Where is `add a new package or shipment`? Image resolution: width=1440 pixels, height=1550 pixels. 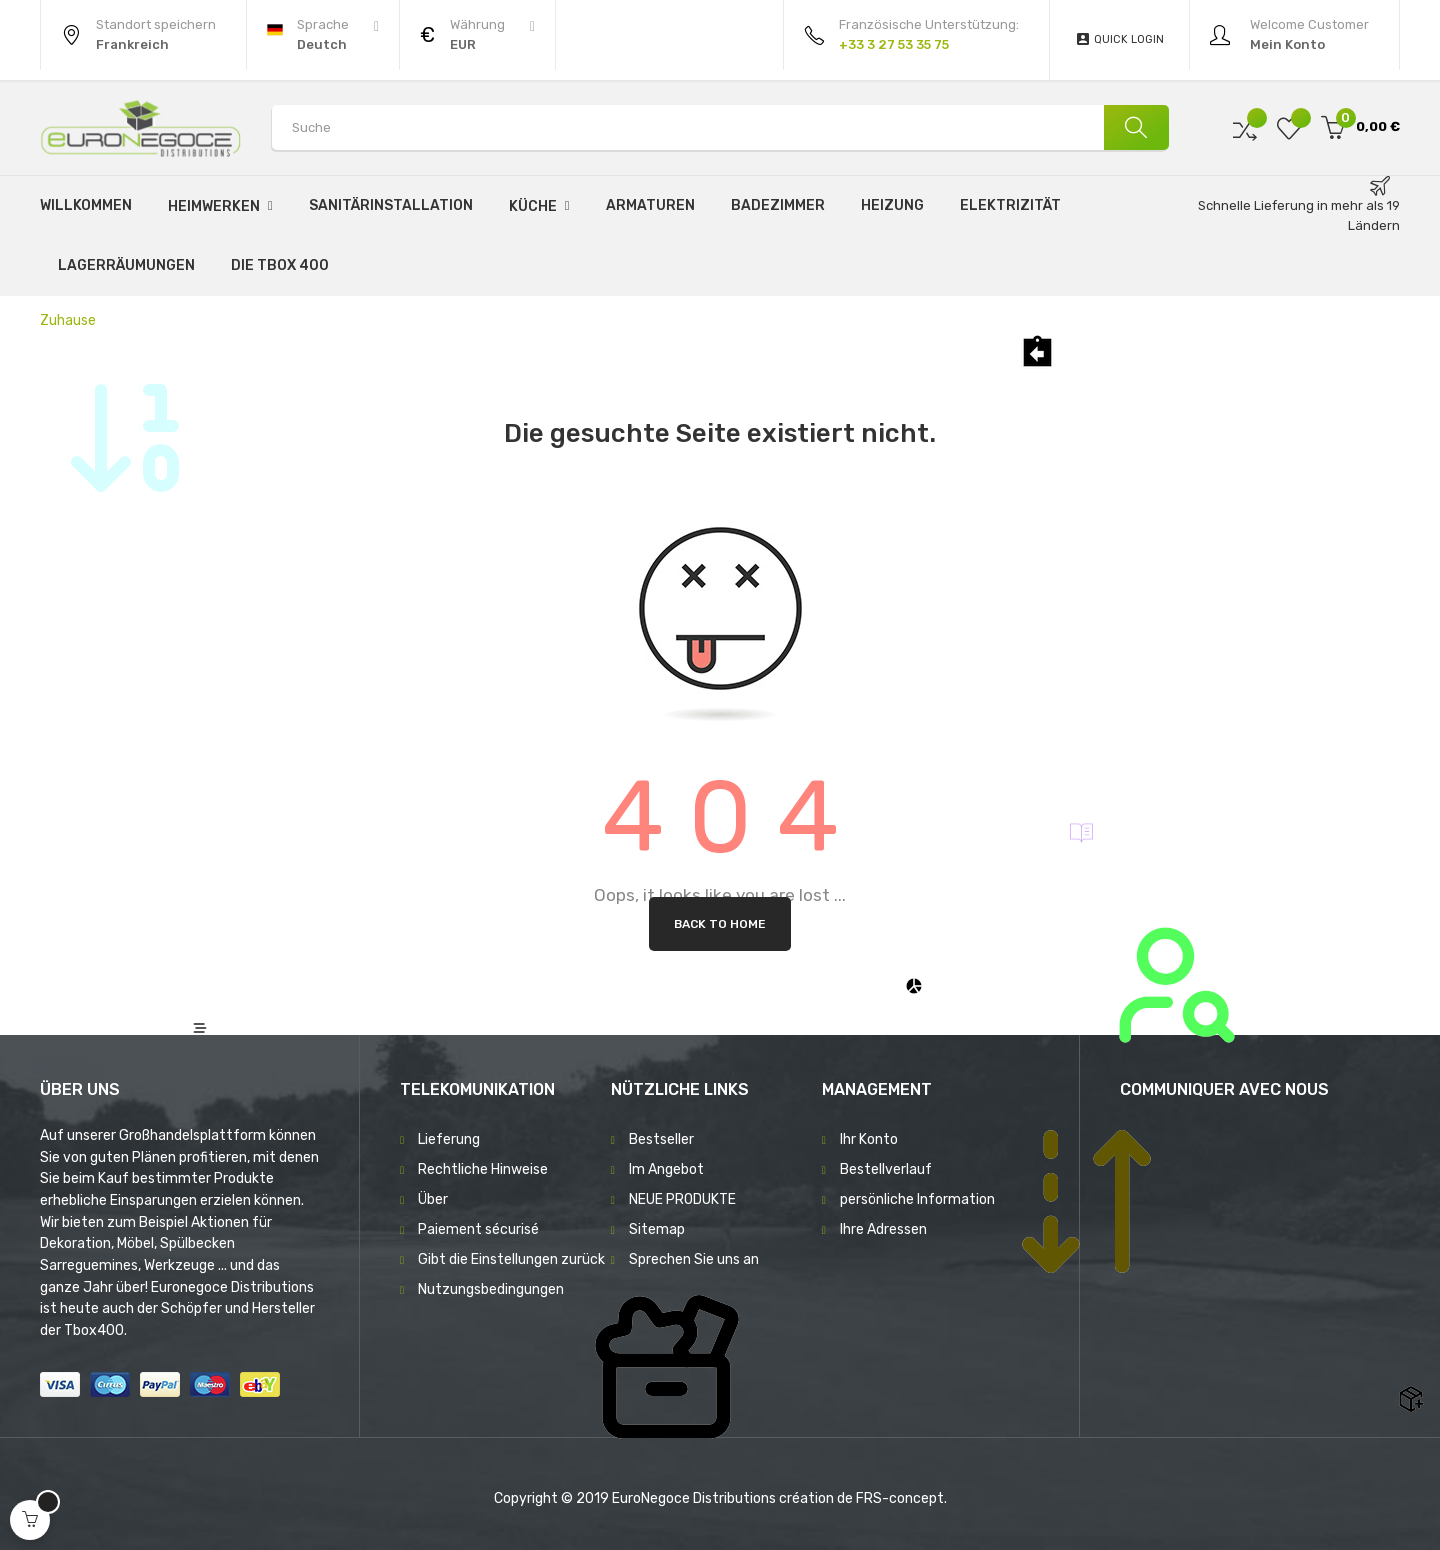 add a new package or shipment is located at coordinates (1411, 1399).